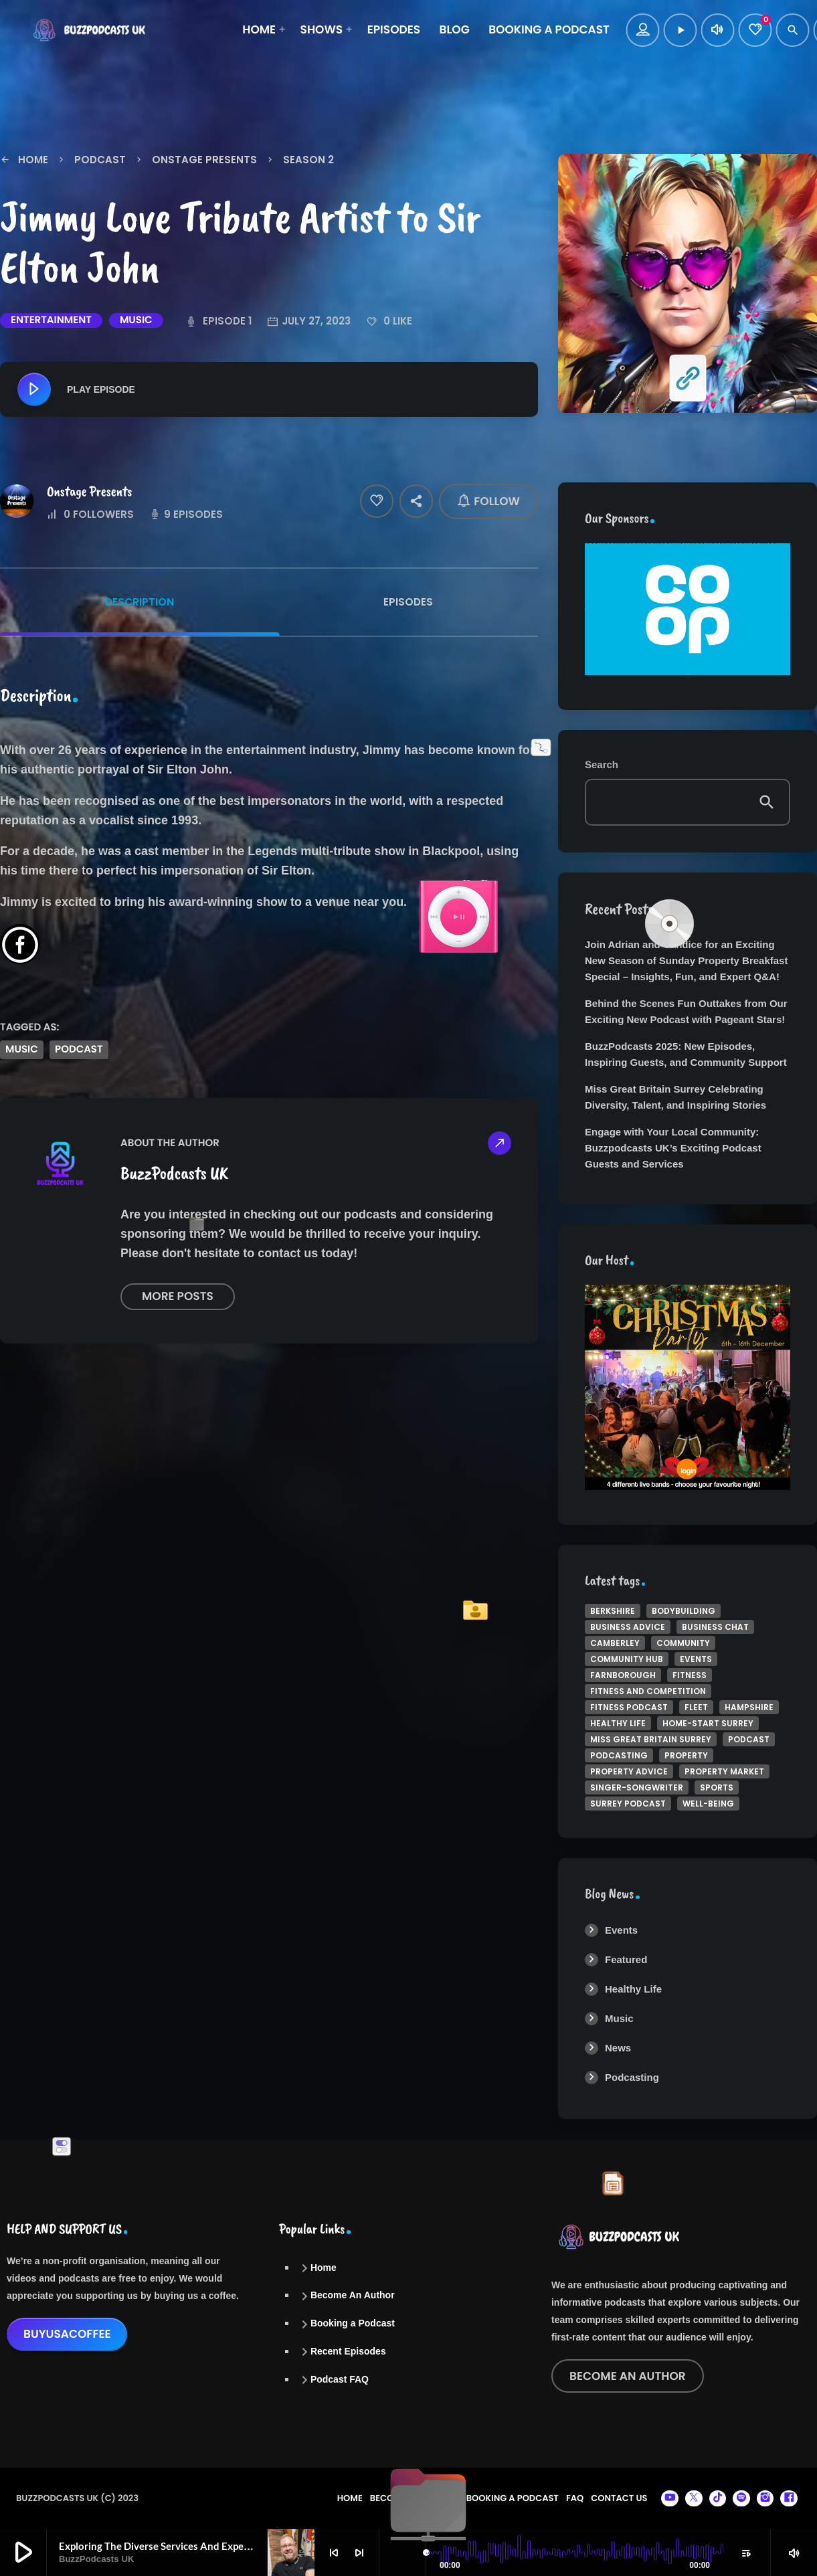 The height and width of the screenshot is (2576, 817). What do you see at coordinates (688, 378) in the screenshot?
I see `a windows internet shortcut file` at bounding box center [688, 378].